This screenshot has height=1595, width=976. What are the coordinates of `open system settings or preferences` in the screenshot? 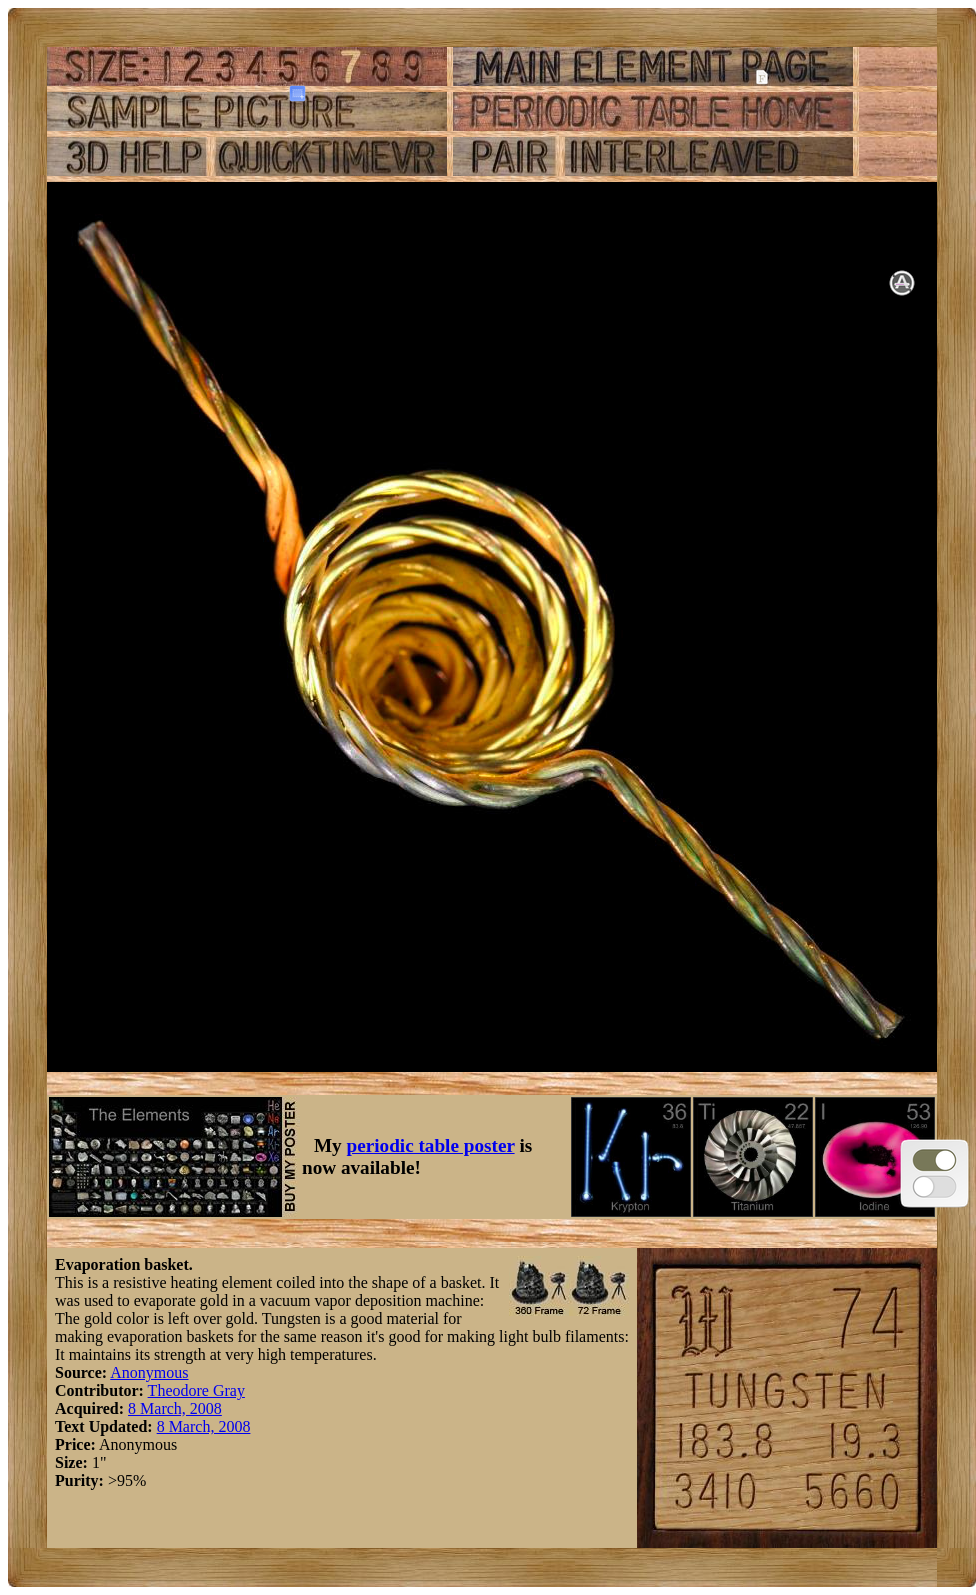 It's located at (934, 1173).